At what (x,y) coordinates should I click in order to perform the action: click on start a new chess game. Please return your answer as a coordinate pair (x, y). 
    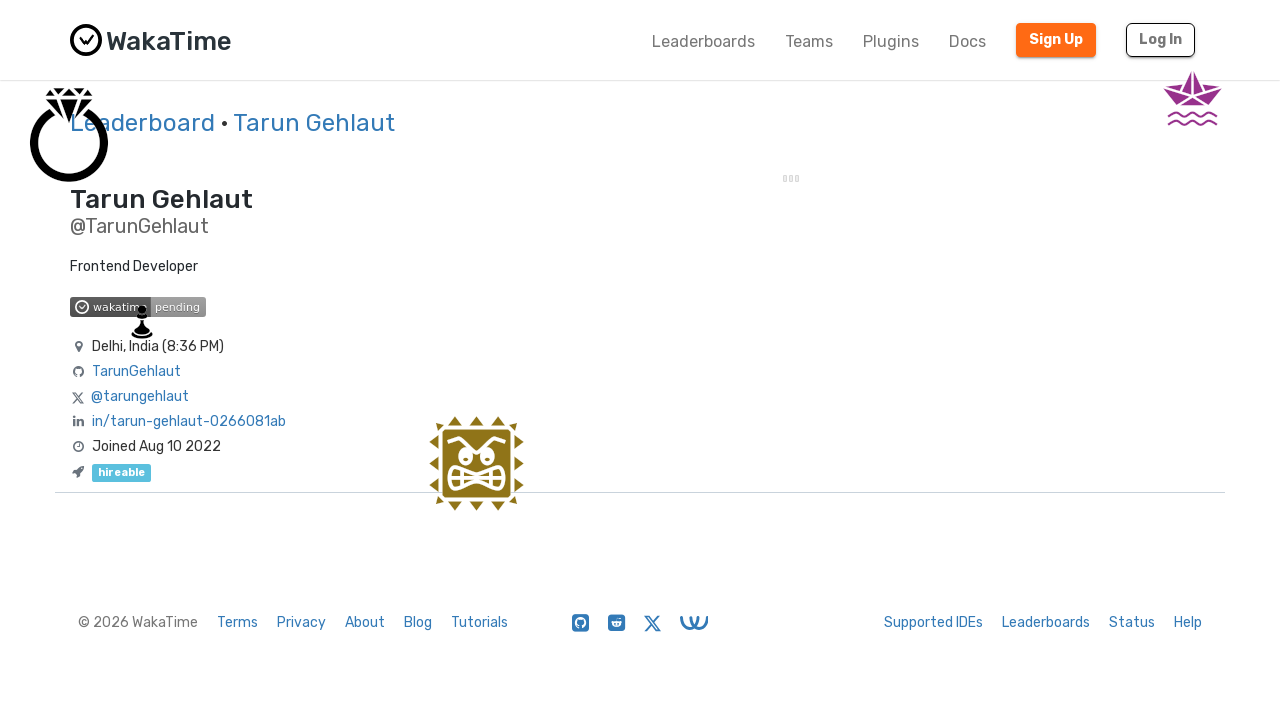
    Looking at the image, I should click on (142, 322).